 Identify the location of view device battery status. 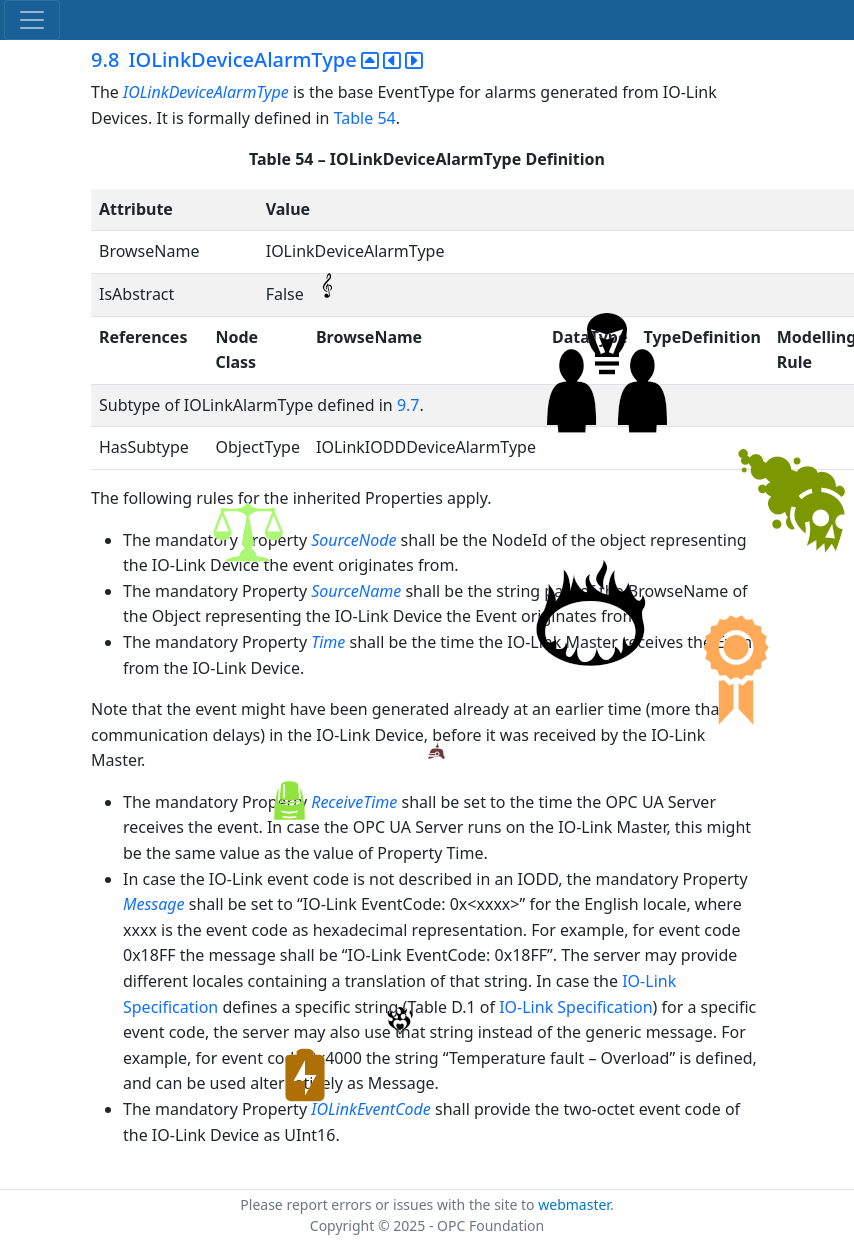
(305, 1075).